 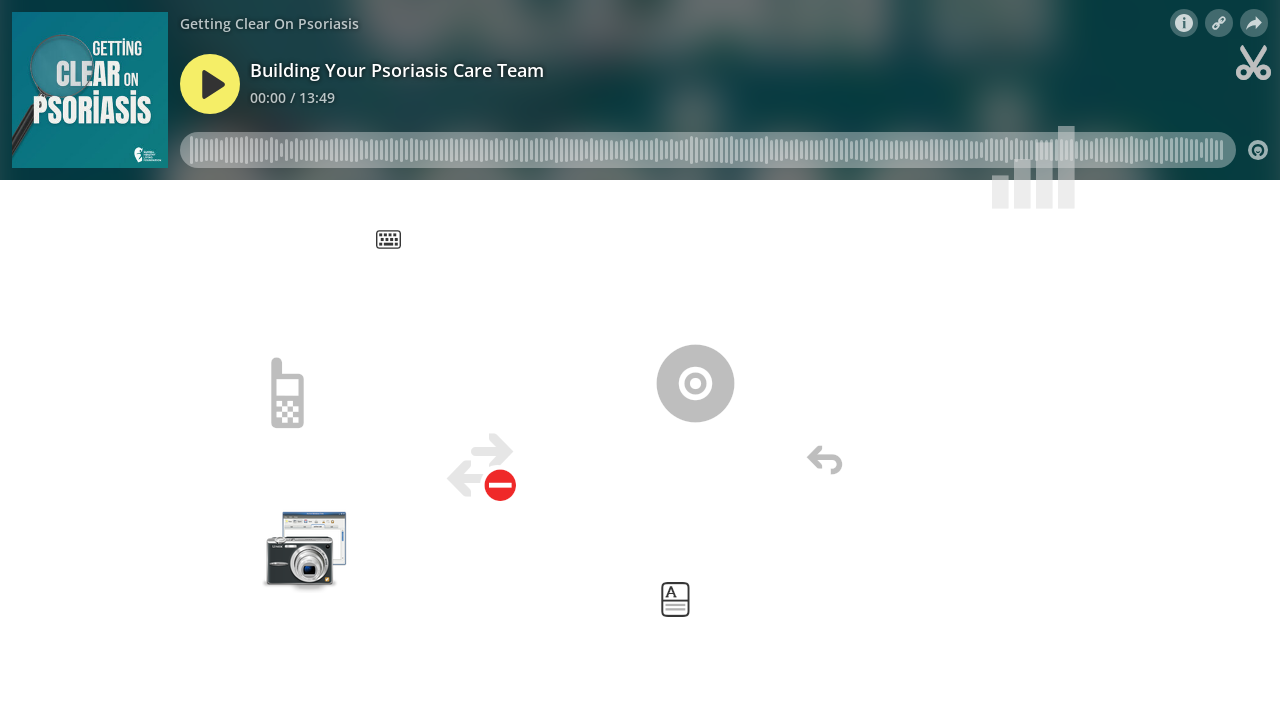 I want to click on scan a document or image, so click(x=676, y=599).